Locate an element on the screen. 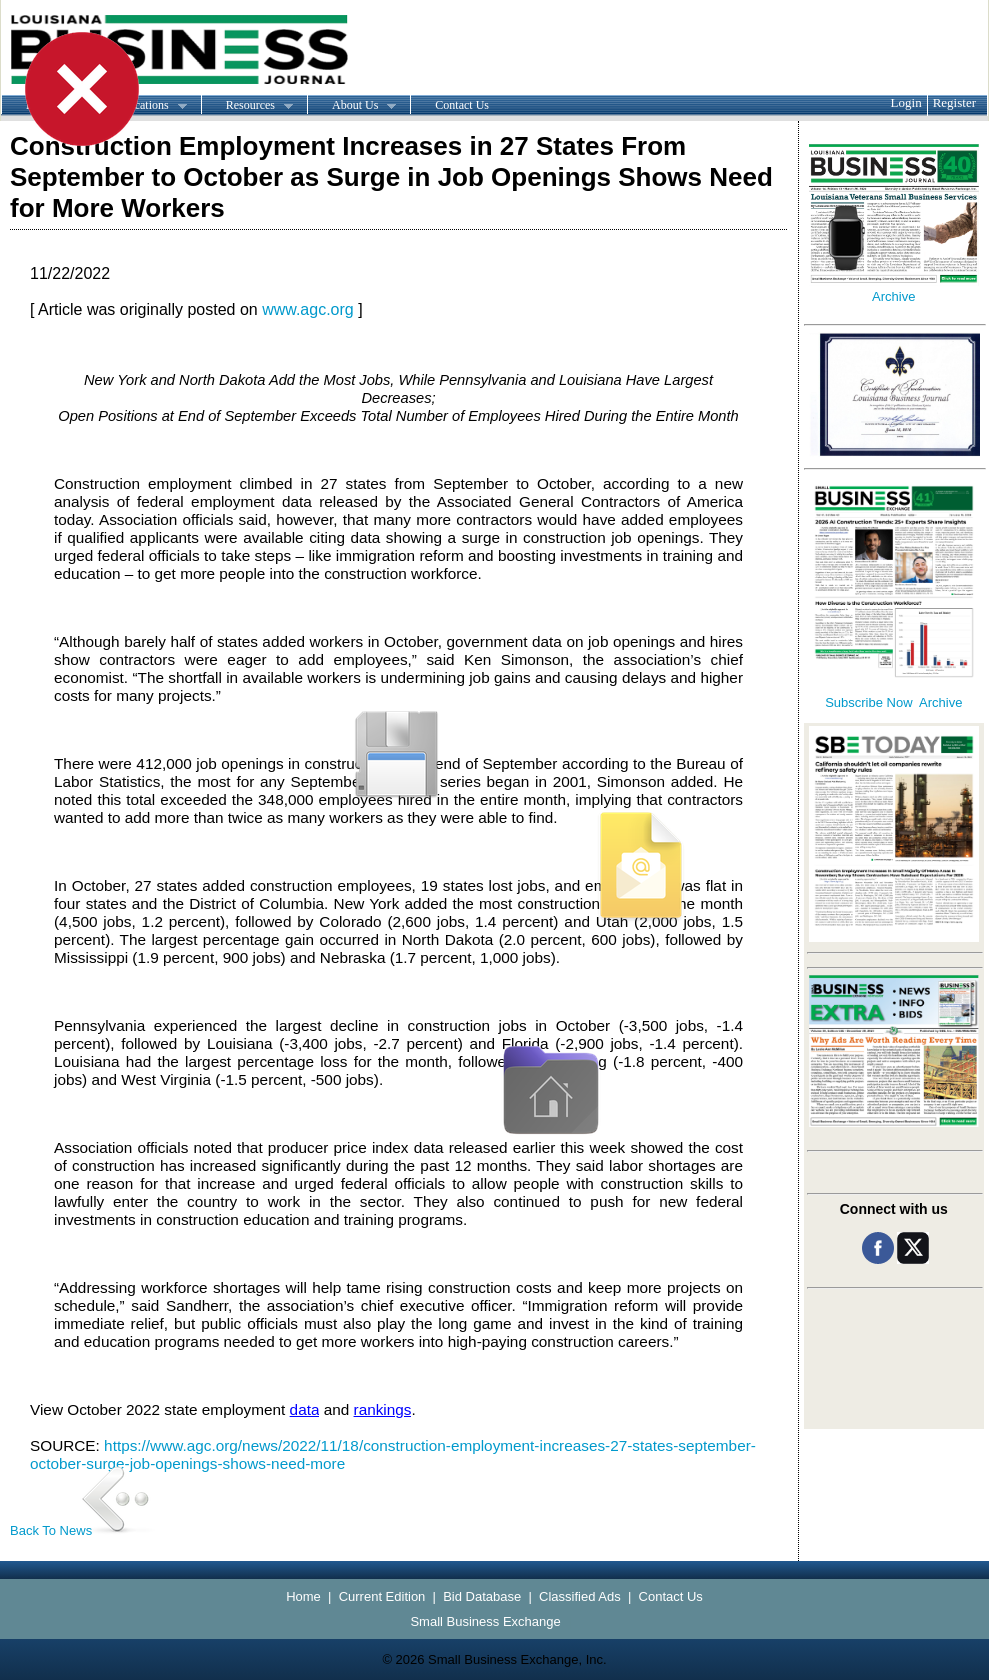  magneto-optical disk drive or storage device is located at coordinates (396, 754).